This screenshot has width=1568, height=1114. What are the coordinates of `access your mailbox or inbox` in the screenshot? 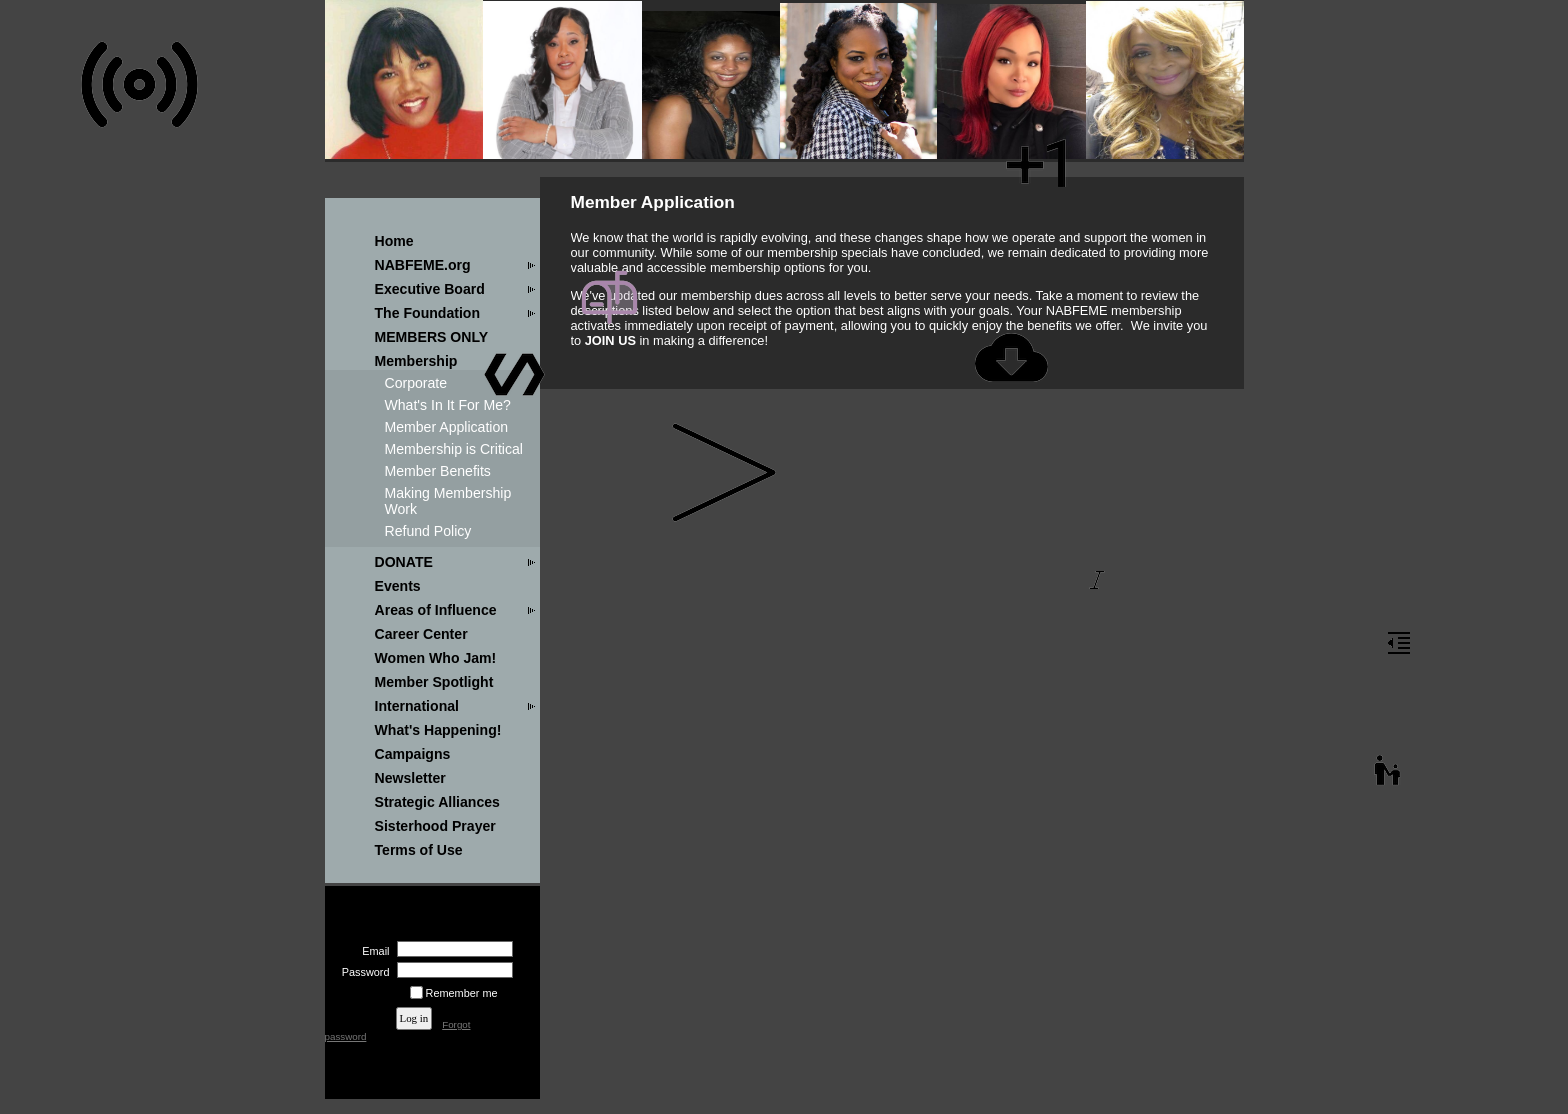 It's located at (609, 298).